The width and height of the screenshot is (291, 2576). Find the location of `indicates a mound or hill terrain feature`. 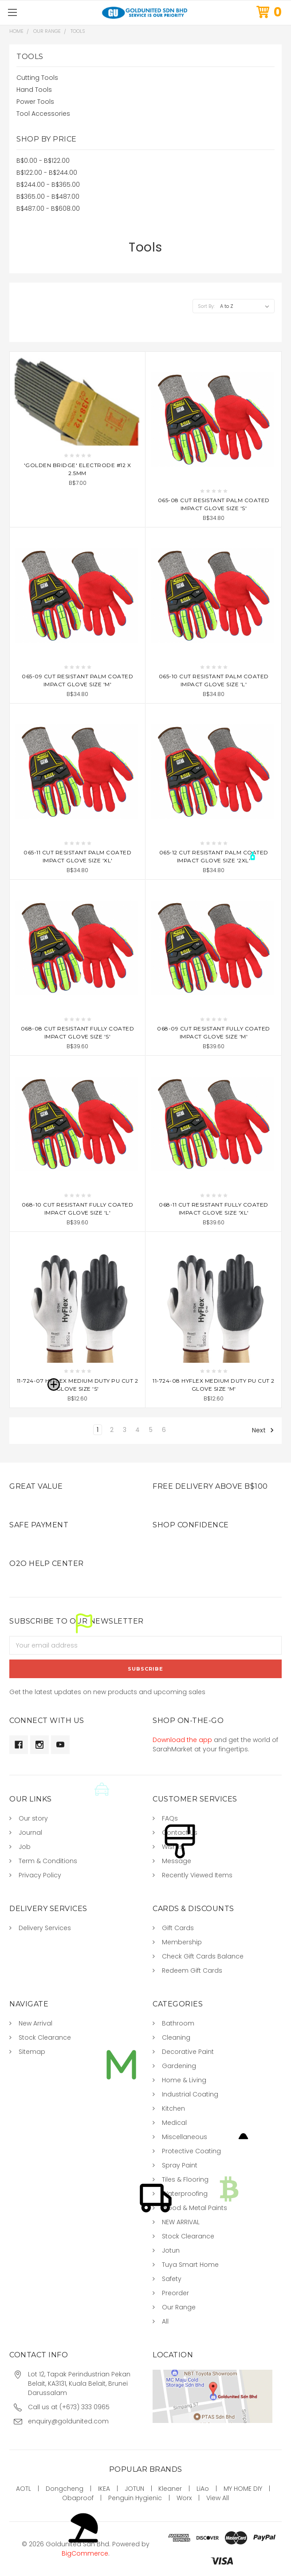

indicates a mound or hill terrain feature is located at coordinates (243, 2136).